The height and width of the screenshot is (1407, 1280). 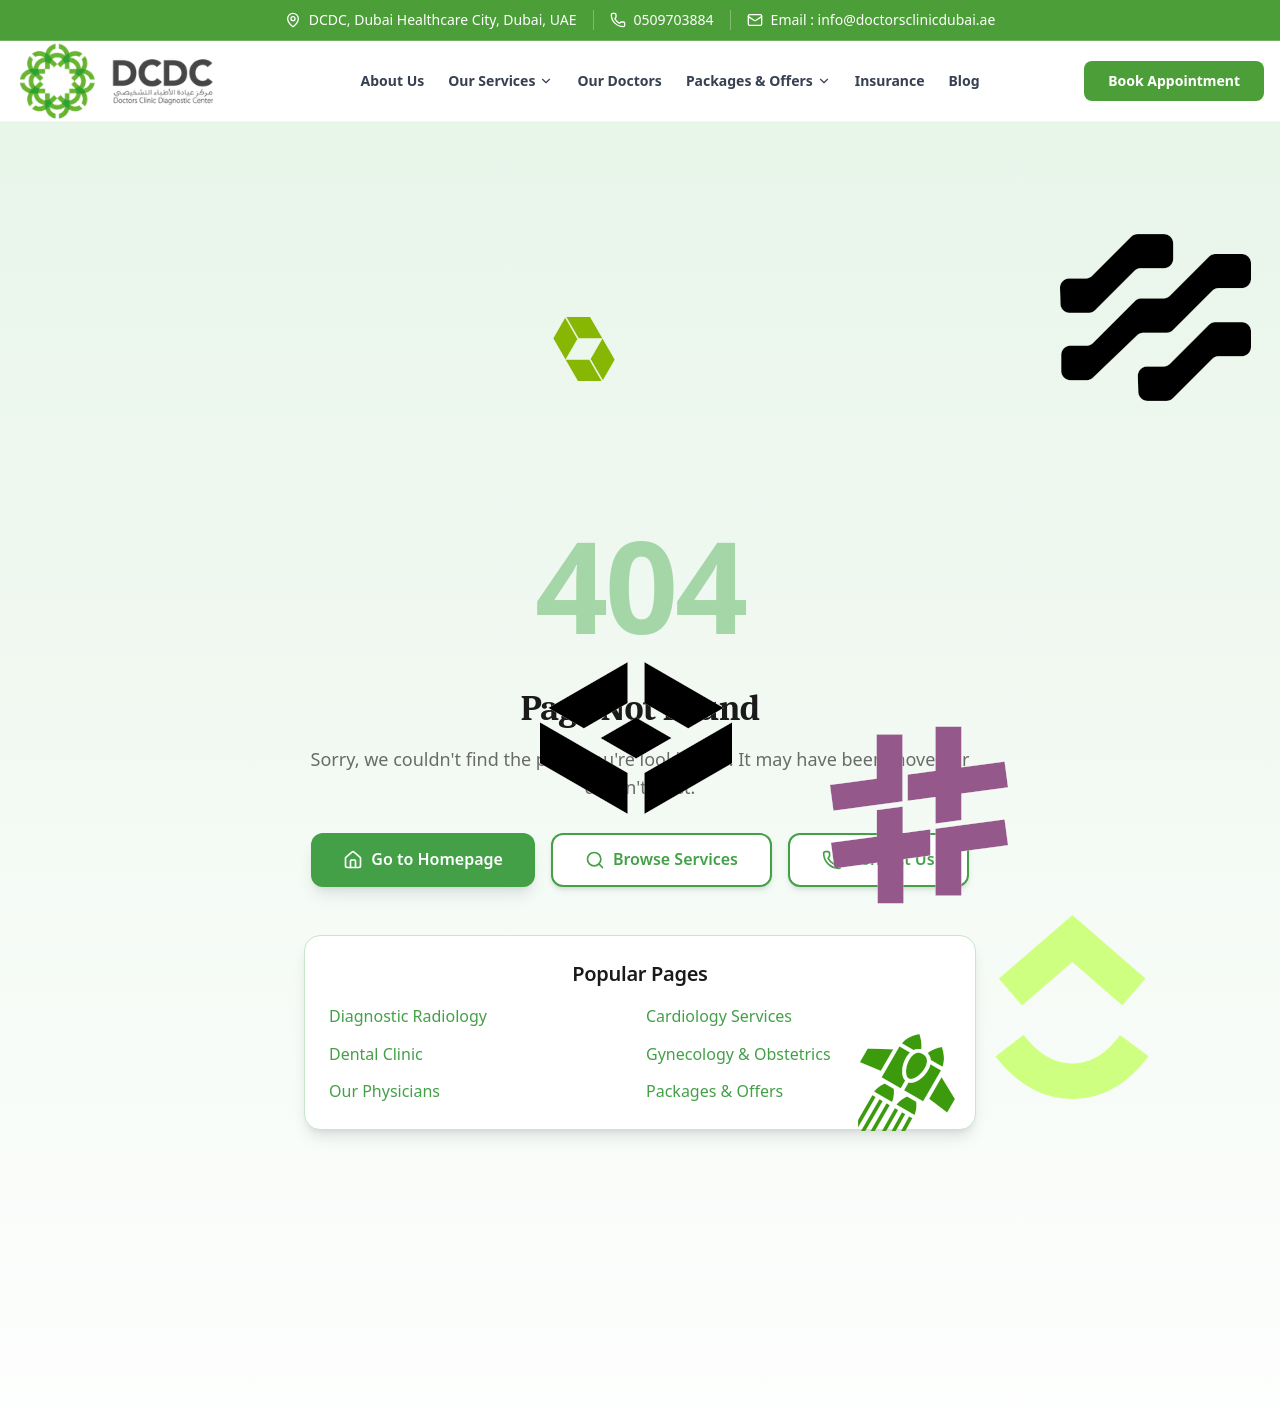 What do you see at coordinates (906, 1082) in the screenshot?
I see `jitpack package repository logo` at bounding box center [906, 1082].